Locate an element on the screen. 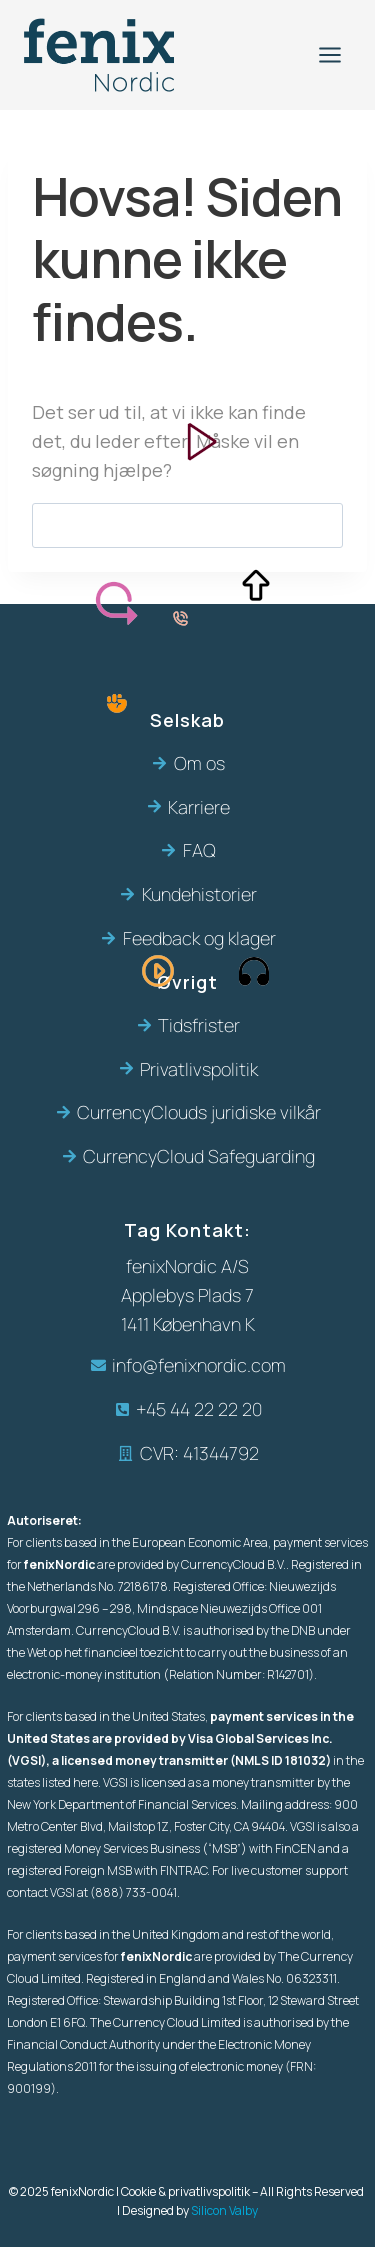 The width and height of the screenshot is (375, 2247). play media or video content is located at coordinates (158, 971).